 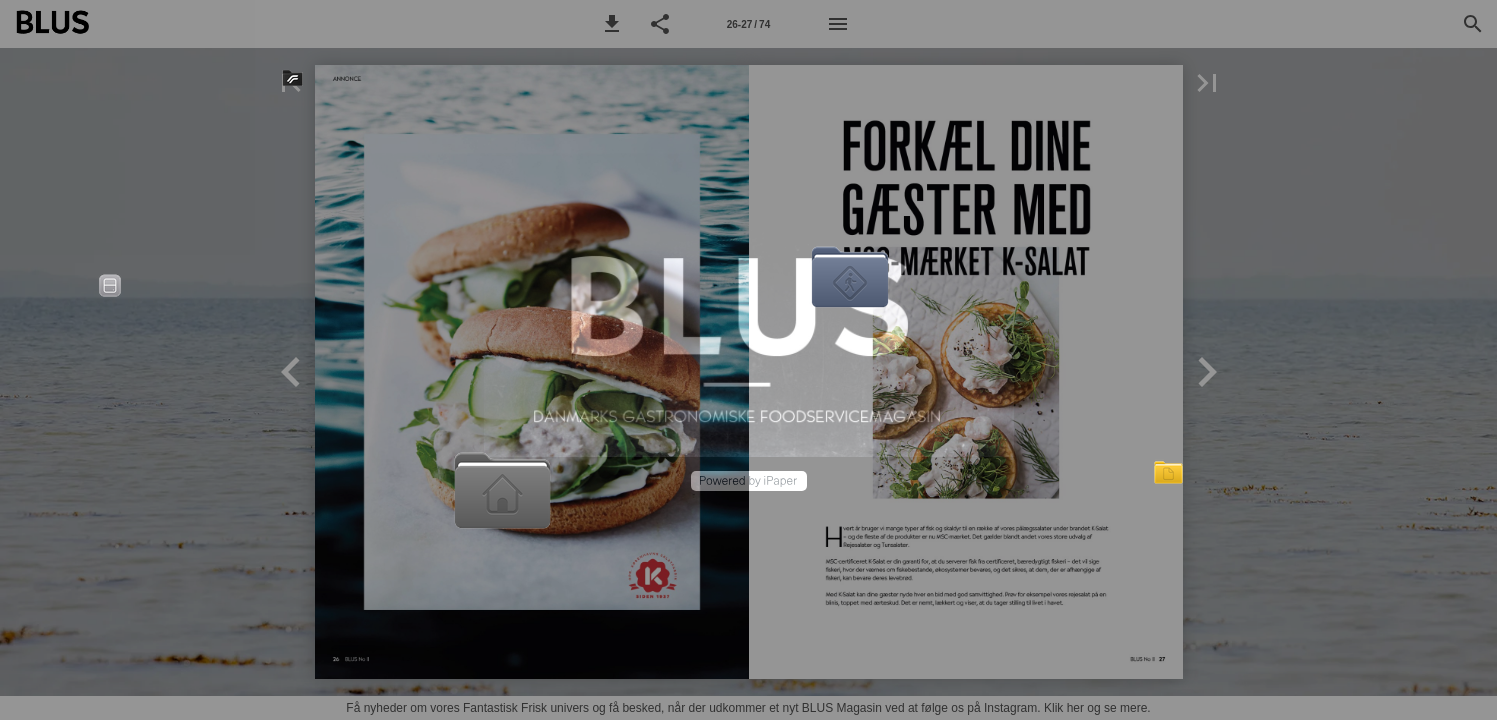 I want to click on access your home folder, so click(x=502, y=490).